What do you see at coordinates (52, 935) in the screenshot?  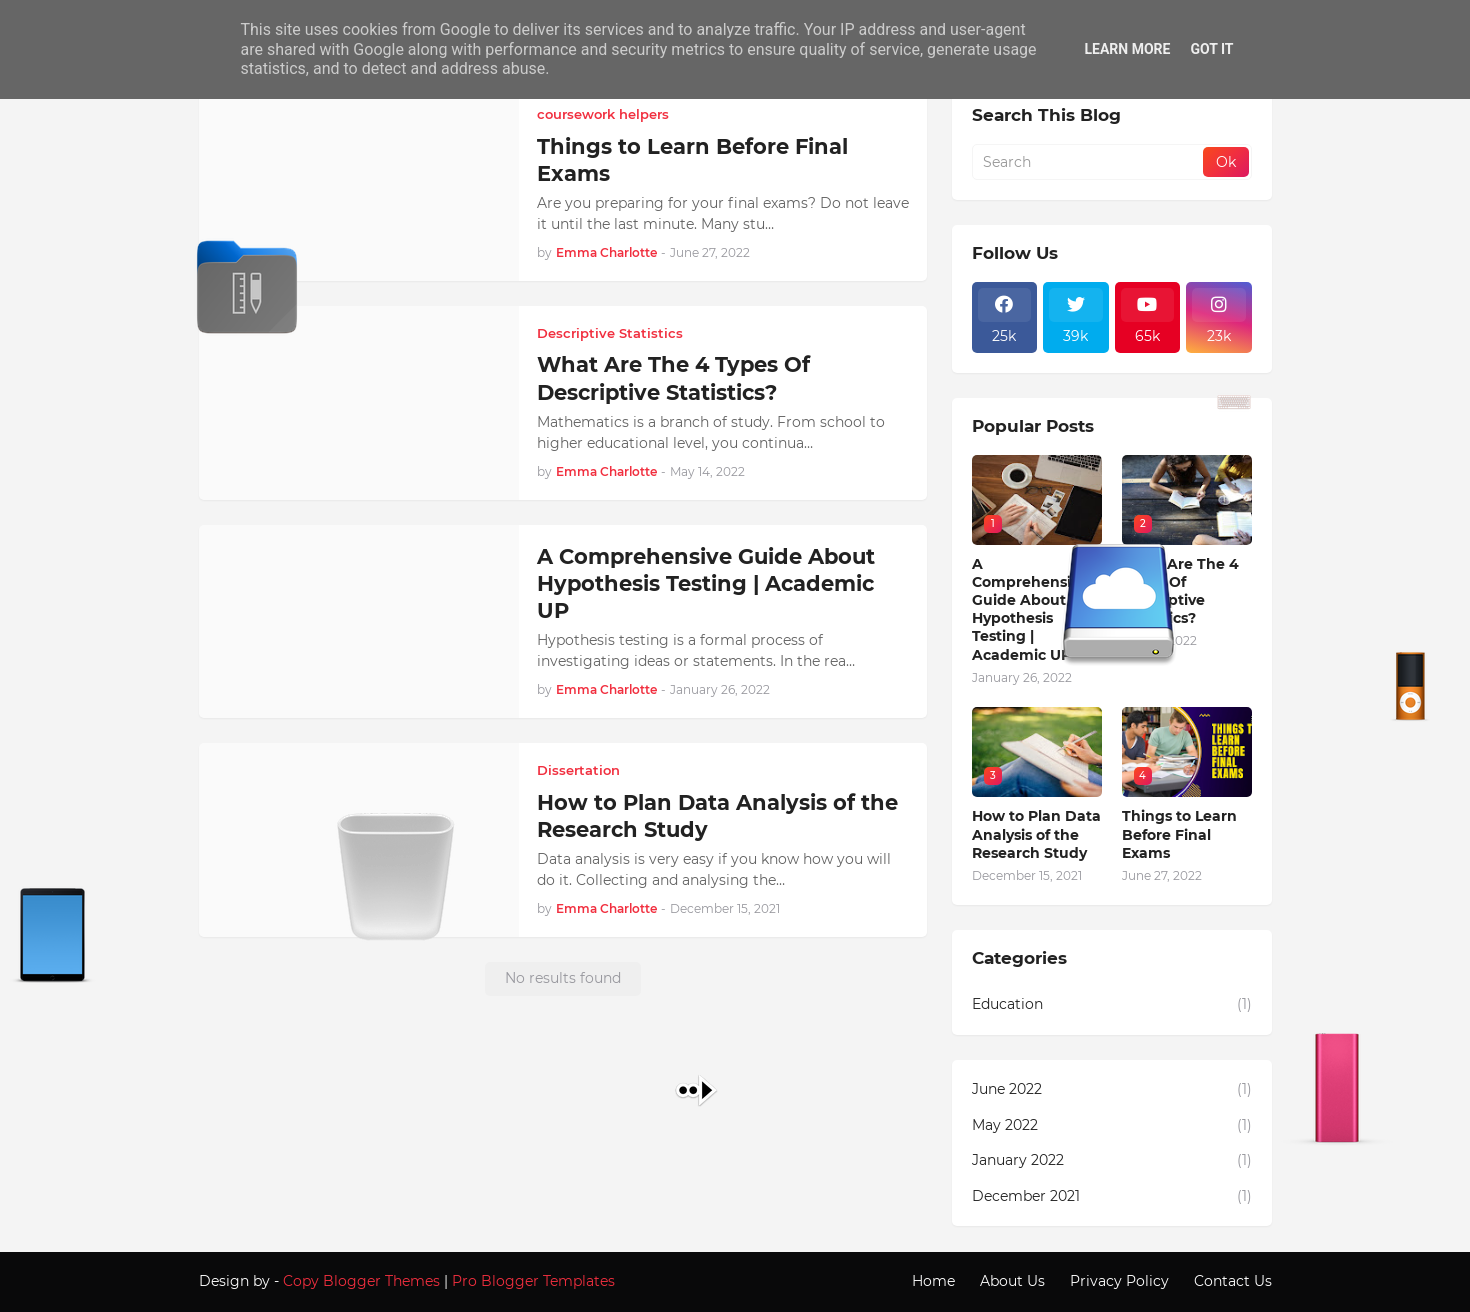 I see `iPad Air device icon for system identification` at bounding box center [52, 935].